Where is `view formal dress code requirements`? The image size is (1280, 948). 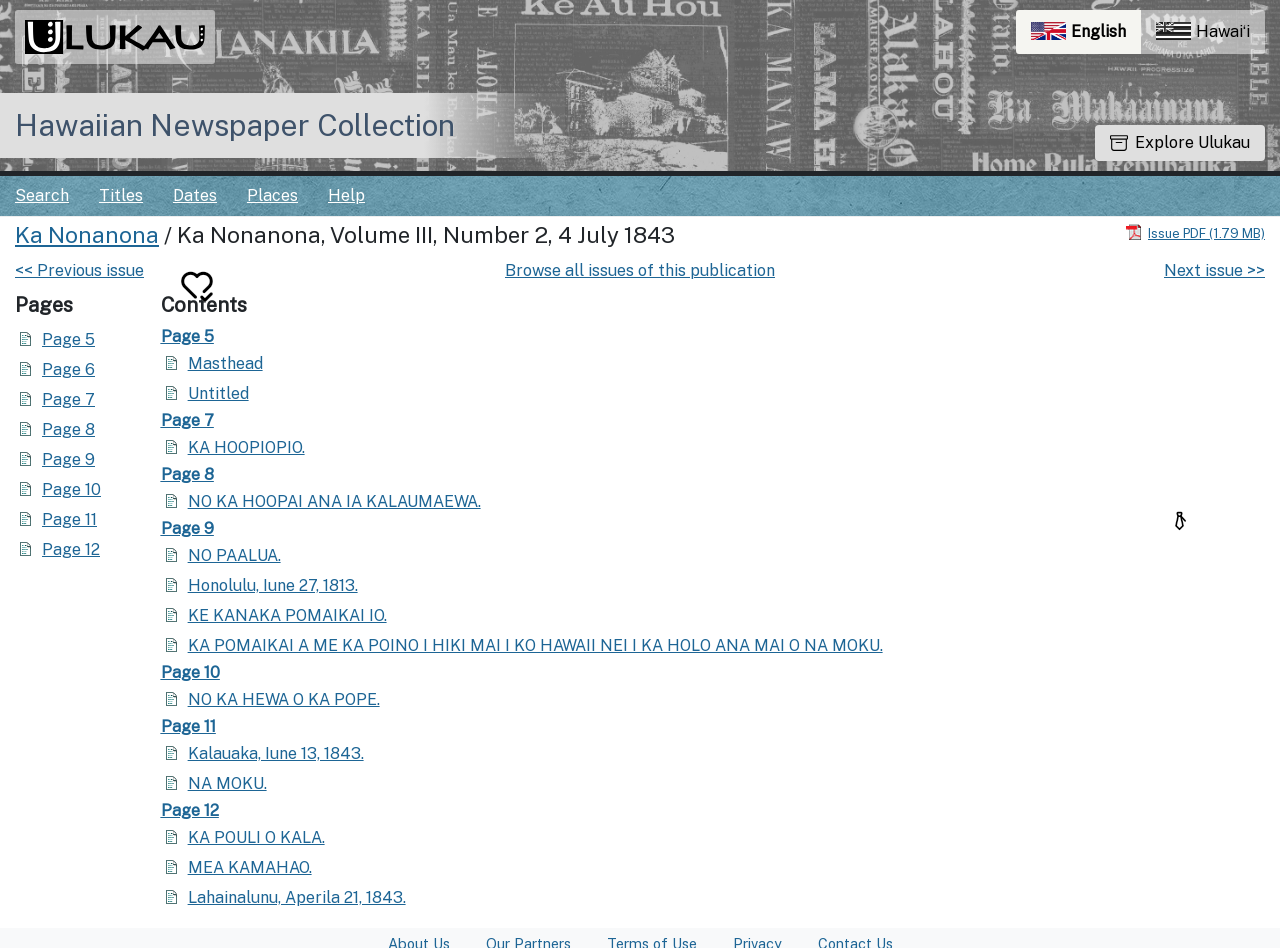
view formal dress code requirements is located at coordinates (1179, 520).